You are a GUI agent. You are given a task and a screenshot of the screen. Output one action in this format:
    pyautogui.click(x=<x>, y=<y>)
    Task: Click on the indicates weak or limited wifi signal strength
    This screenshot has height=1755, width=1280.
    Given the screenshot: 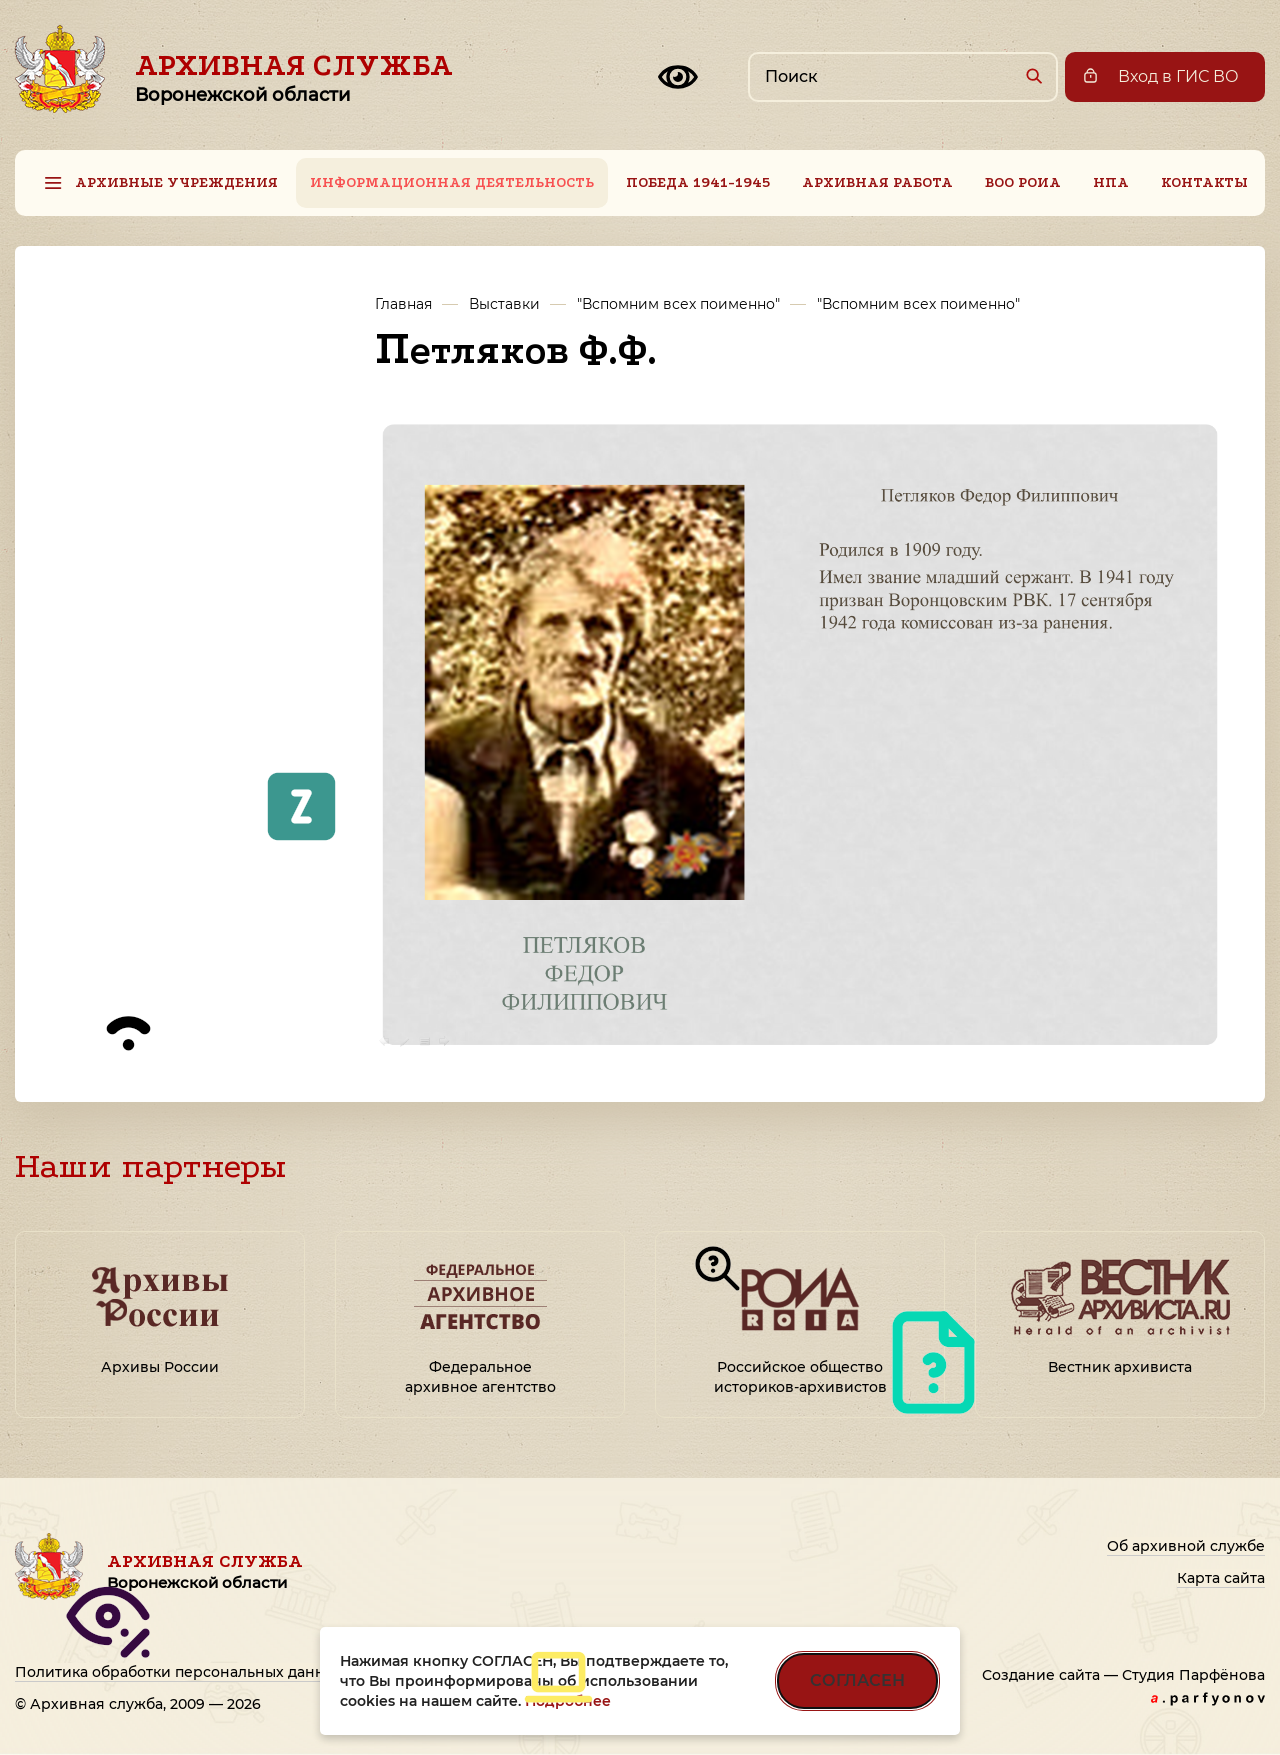 What is the action you would take?
    pyautogui.click(x=128, y=1010)
    